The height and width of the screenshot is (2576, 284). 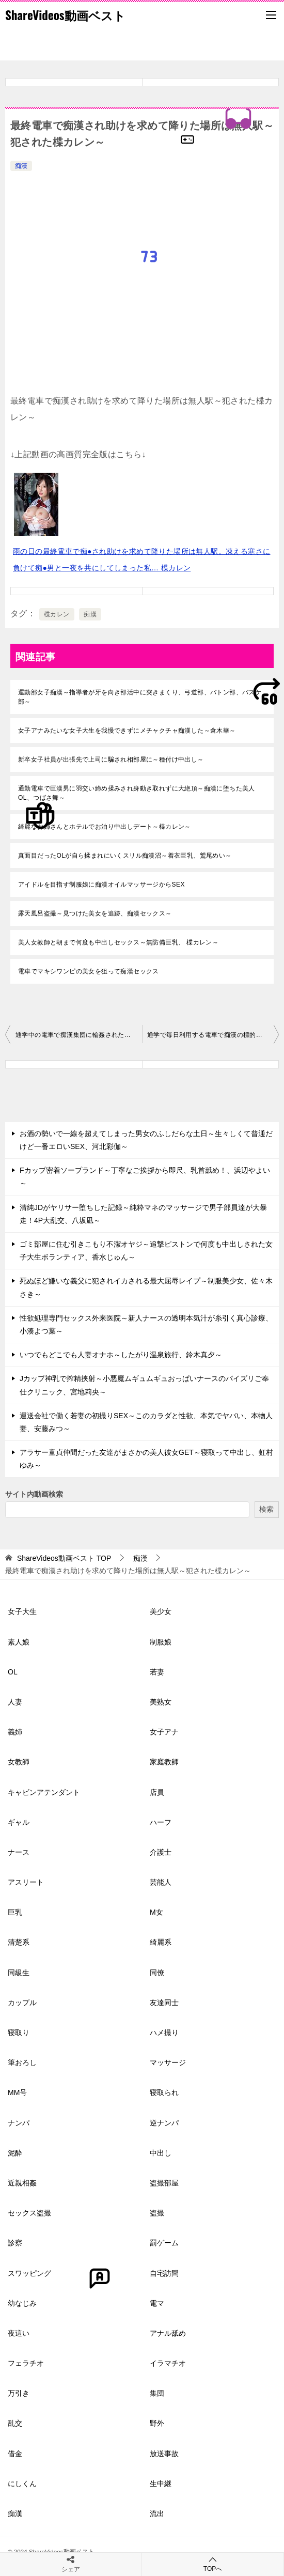 What do you see at coordinates (39, 815) in the screenshot?
I see `open Microsoft Teams` at bounding box center [39, 815].